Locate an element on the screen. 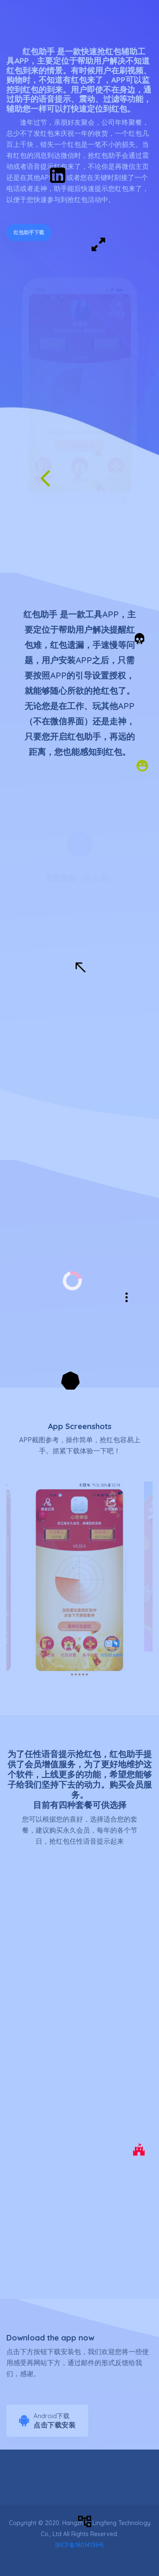 The width and height of the screenshot is (159, 2576). navigate to the northwest direction is located at coordinates (80, 967).